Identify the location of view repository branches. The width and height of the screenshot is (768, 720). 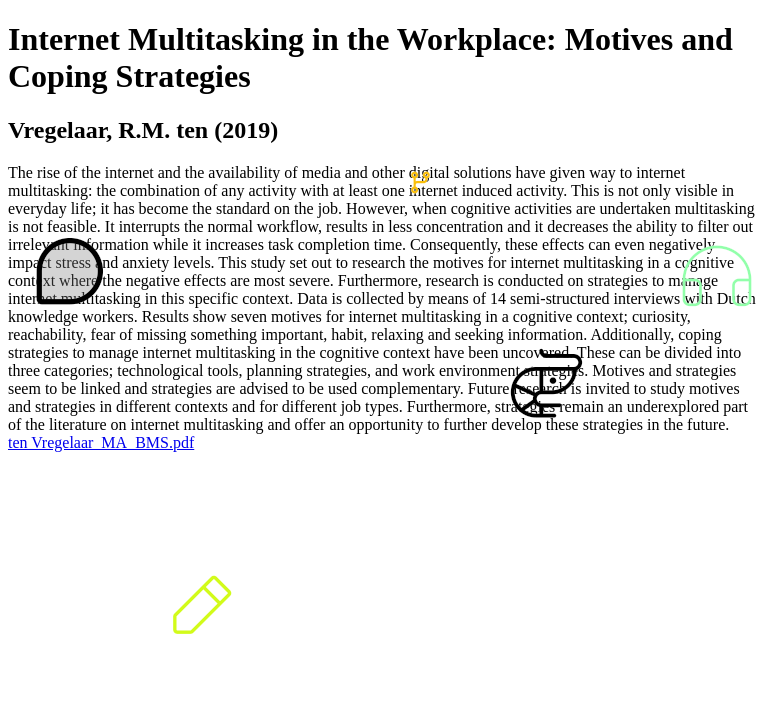
(420, 182).